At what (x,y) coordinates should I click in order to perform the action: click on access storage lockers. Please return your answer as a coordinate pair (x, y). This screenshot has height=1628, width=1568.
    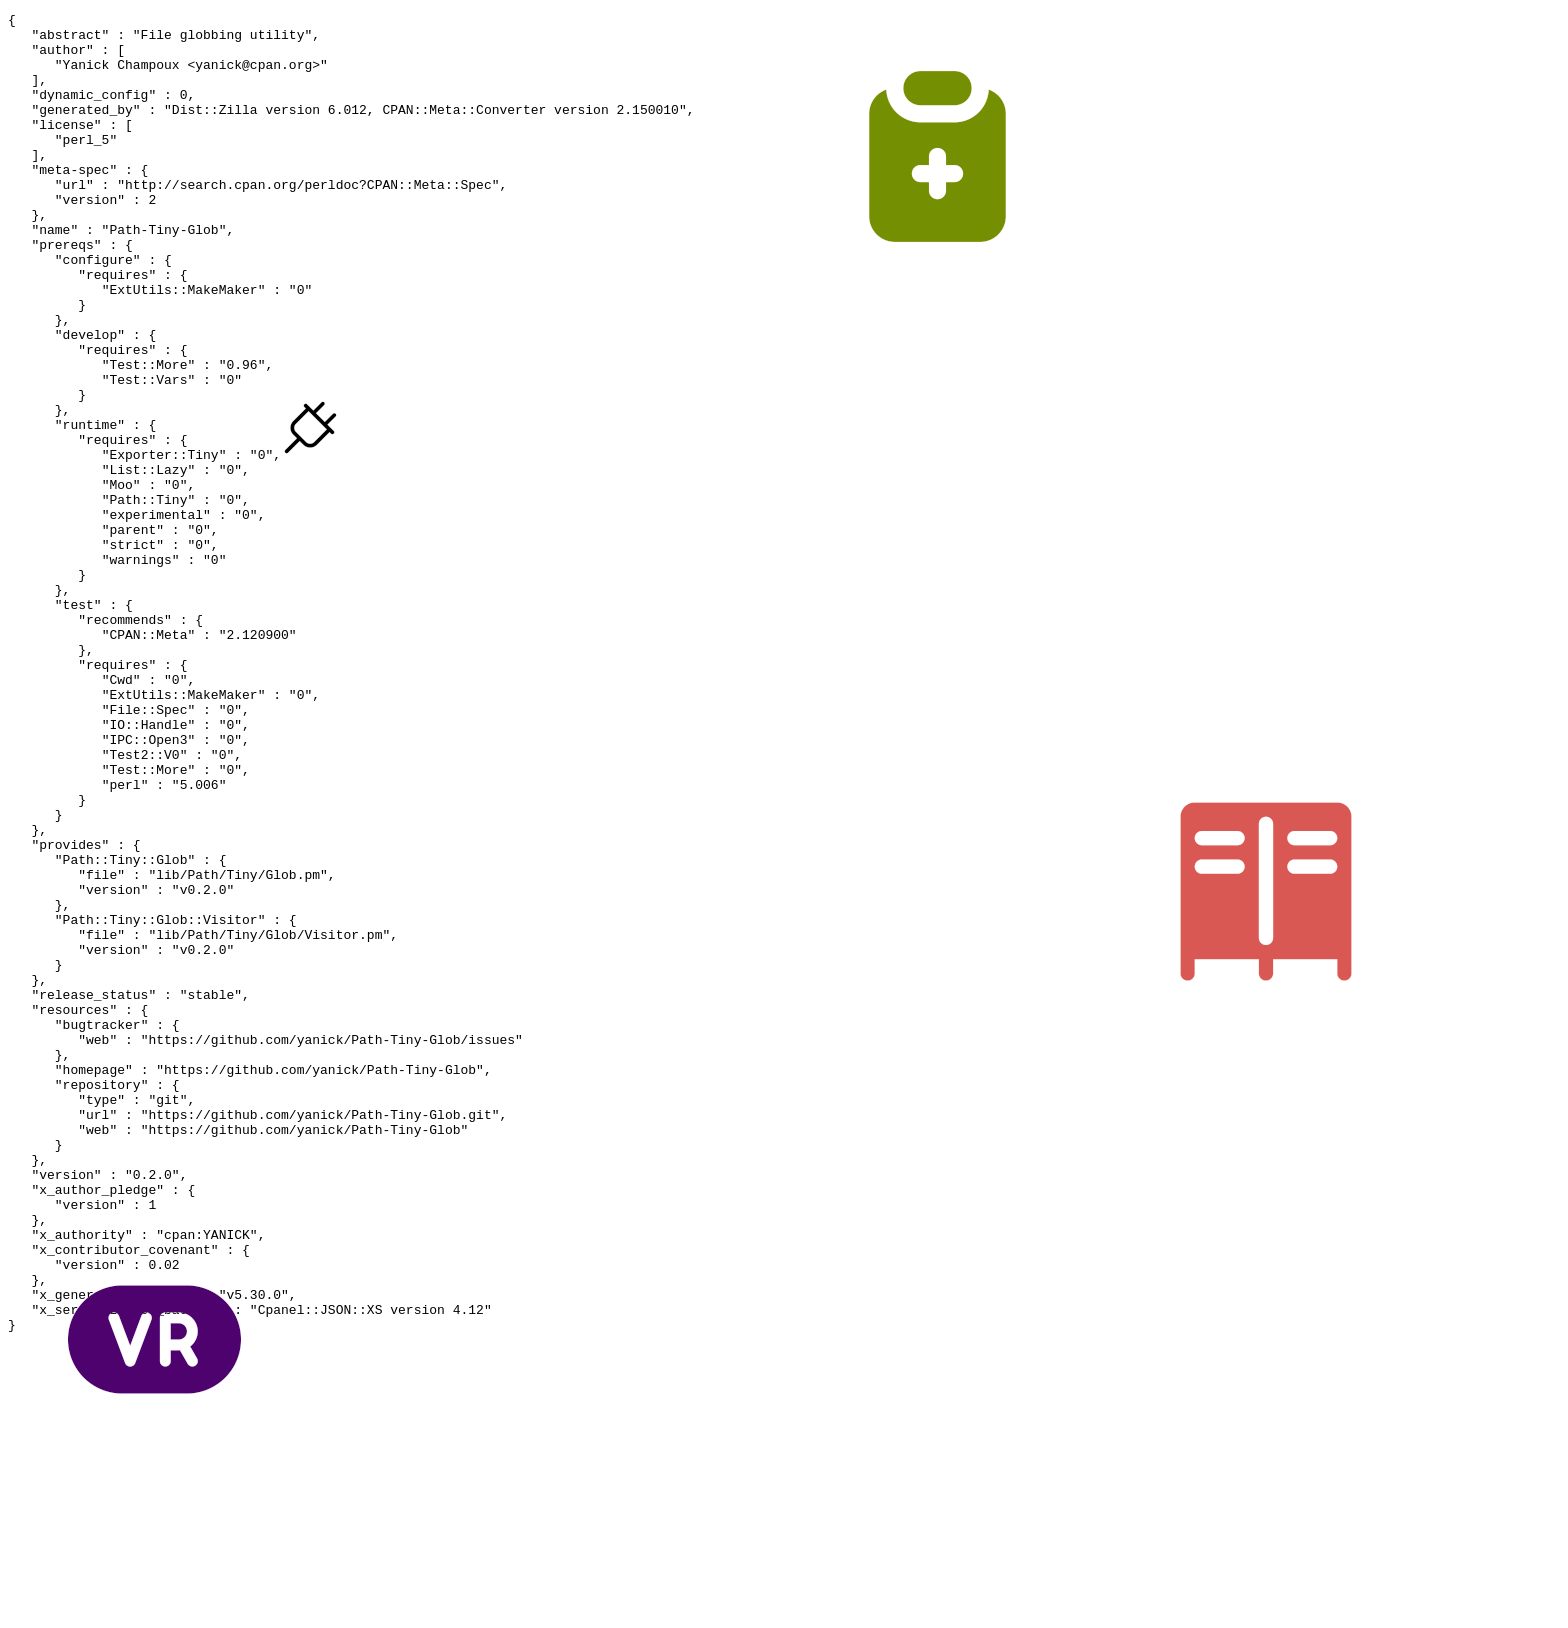
    Looking at the image, I should click on (1266, 888).